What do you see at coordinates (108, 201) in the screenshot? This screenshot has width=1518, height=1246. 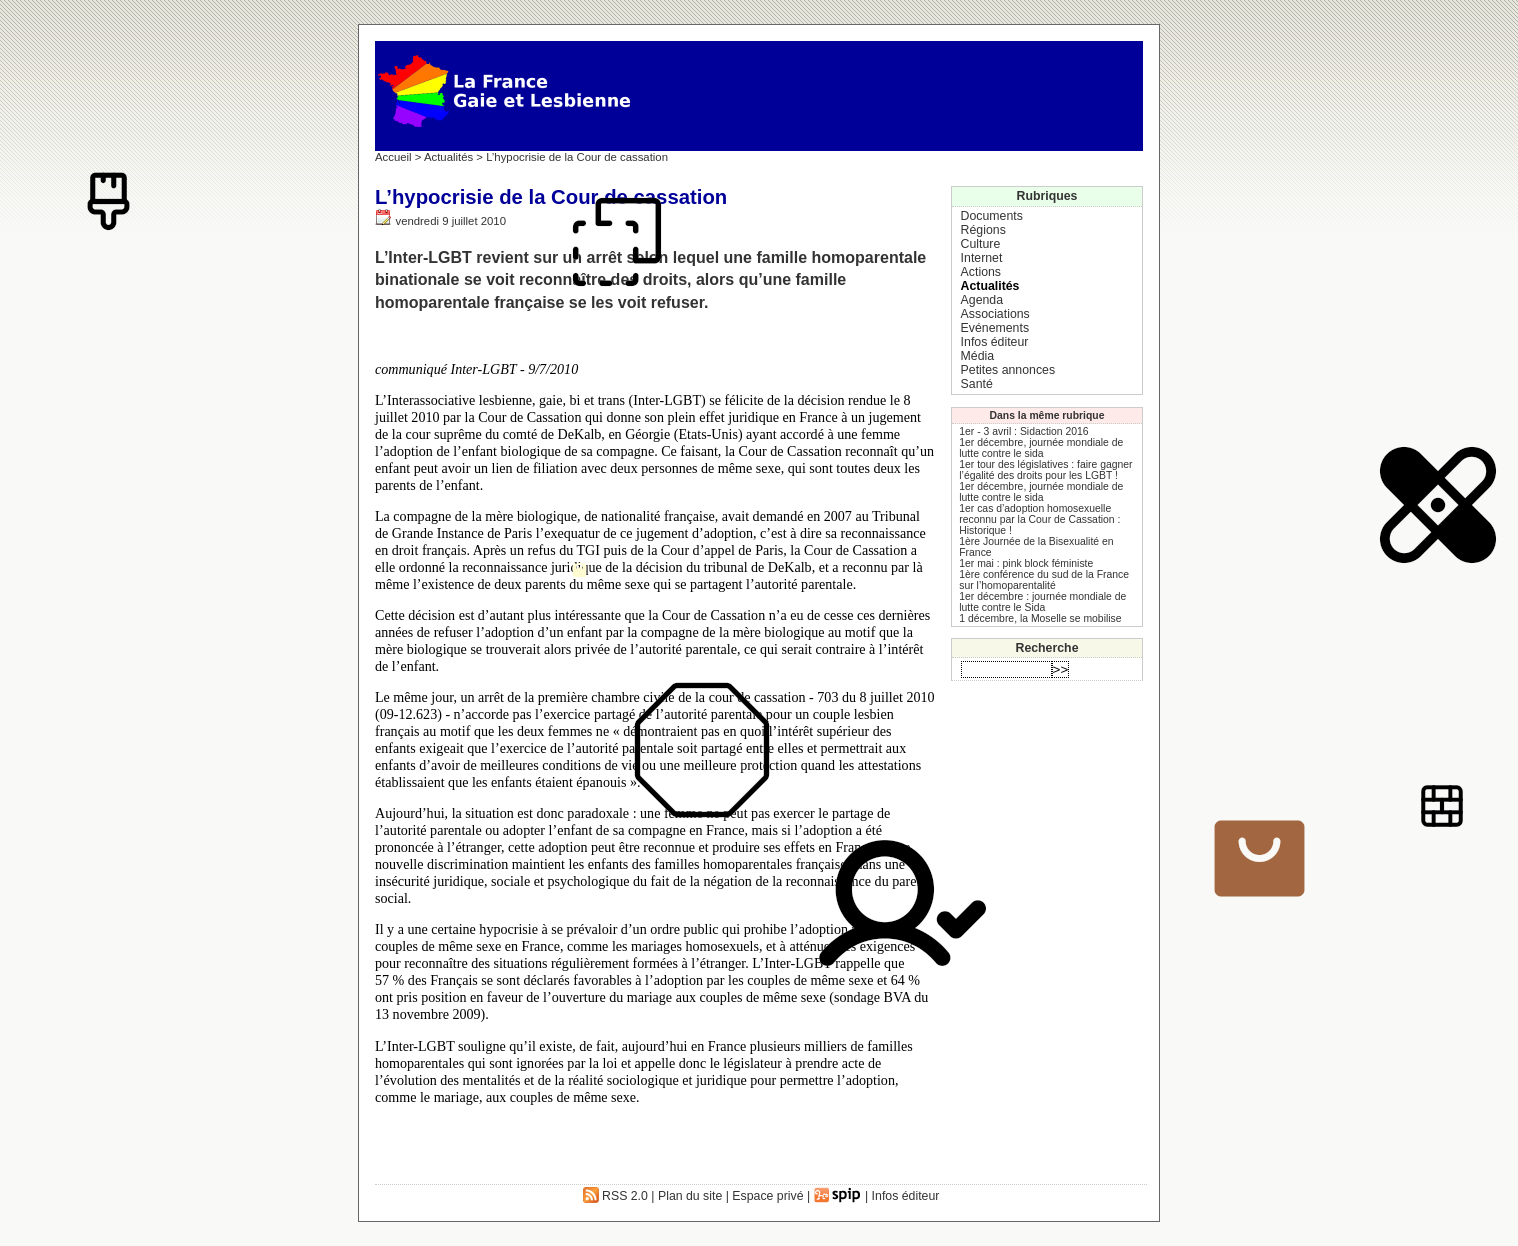 I see `customize appearance or theme settings` at bounding box center [108, 201].